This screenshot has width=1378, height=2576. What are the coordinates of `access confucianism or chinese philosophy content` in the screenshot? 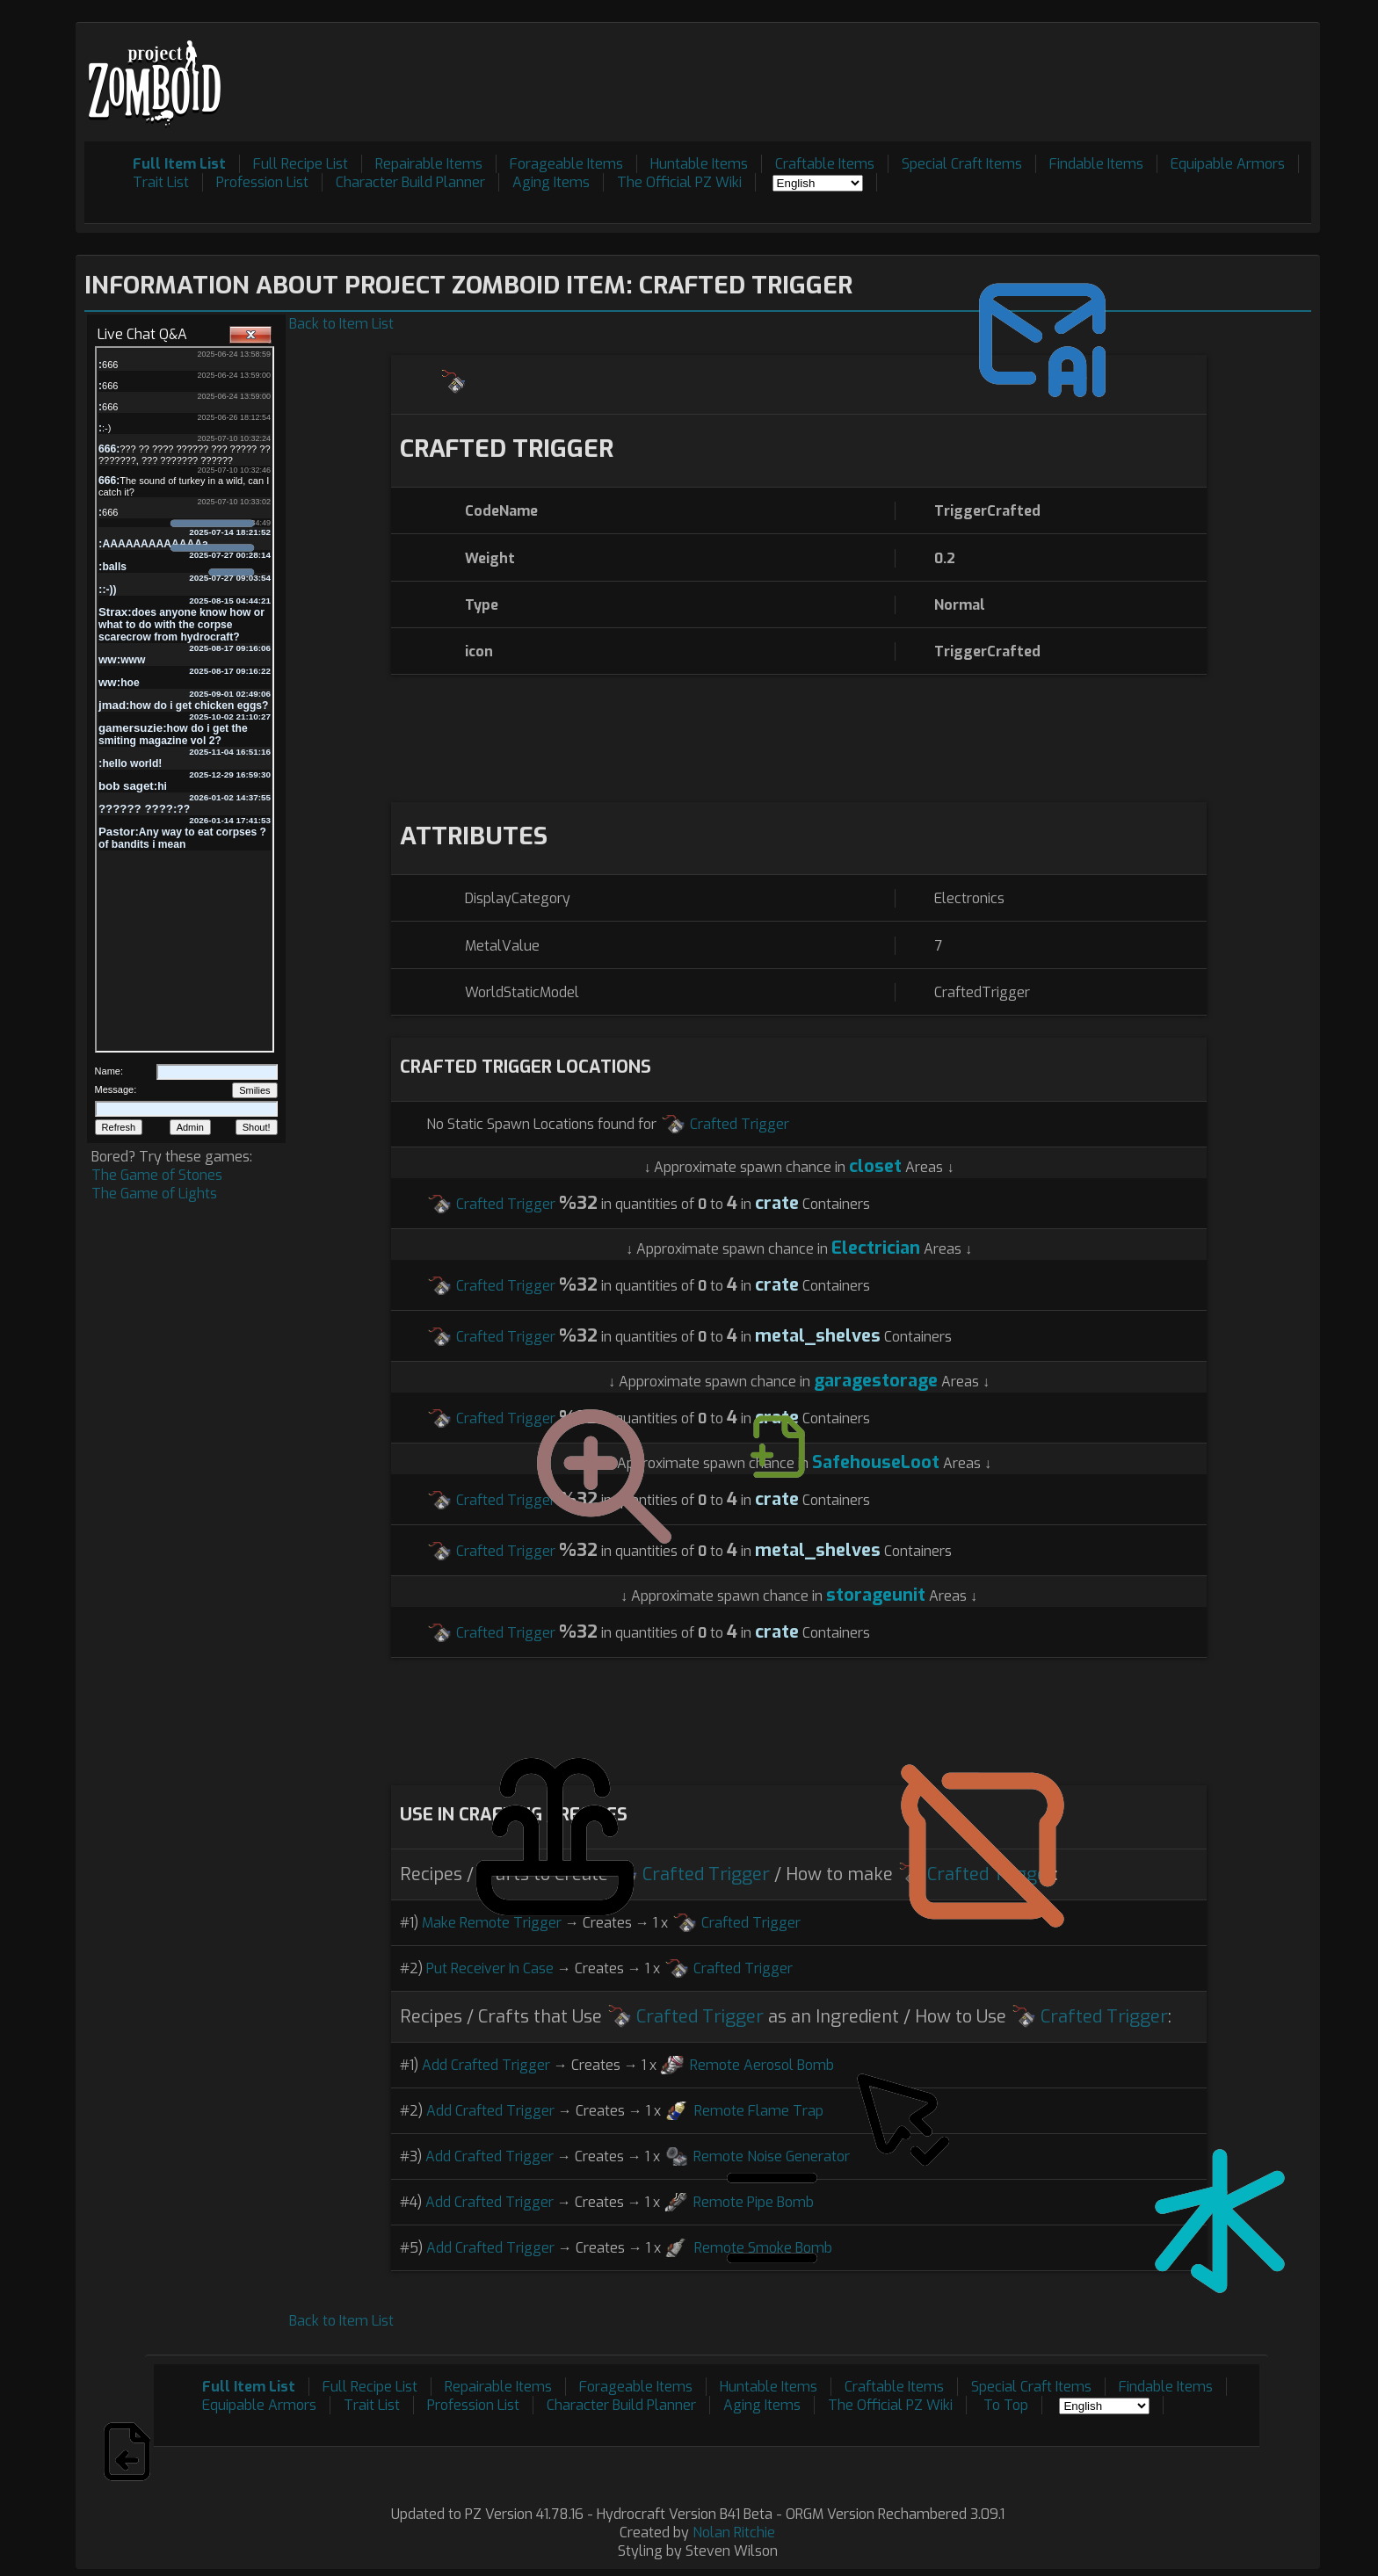 It's located at (1220, 2221).